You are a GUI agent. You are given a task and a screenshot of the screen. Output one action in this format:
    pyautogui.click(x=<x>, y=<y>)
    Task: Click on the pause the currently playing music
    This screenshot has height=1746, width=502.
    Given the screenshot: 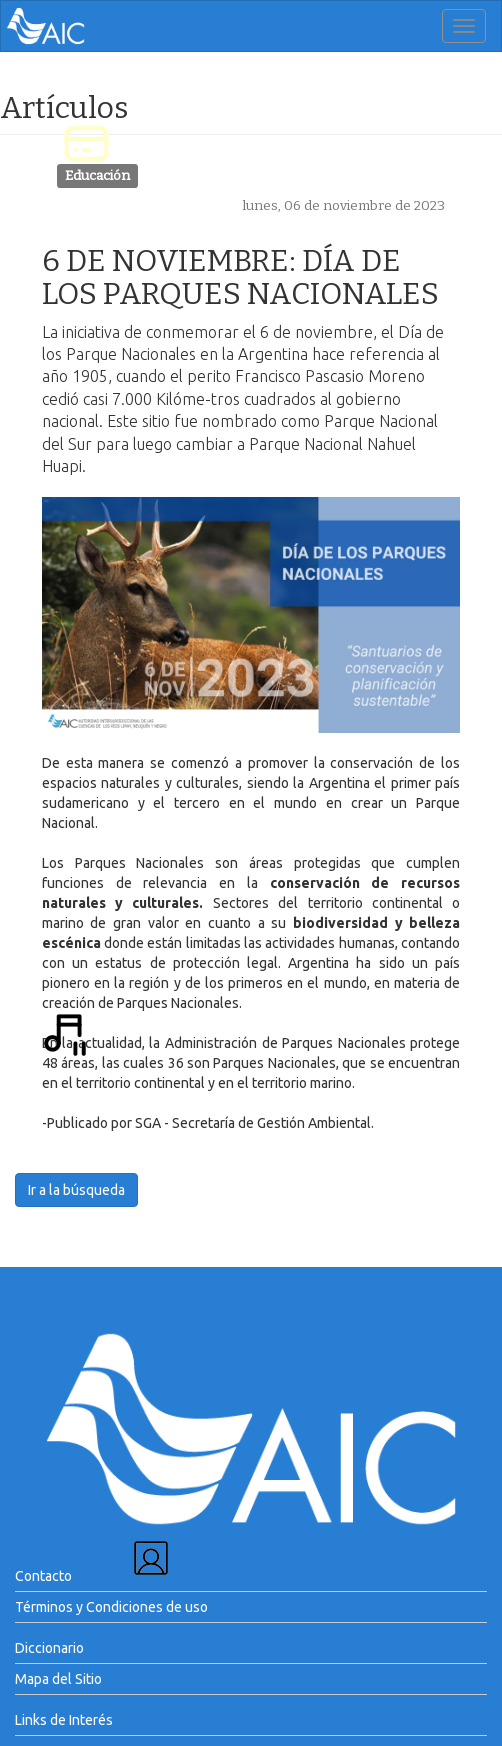 What is the action you would take?
    pyautogui.click(x=65, y=1033)
    